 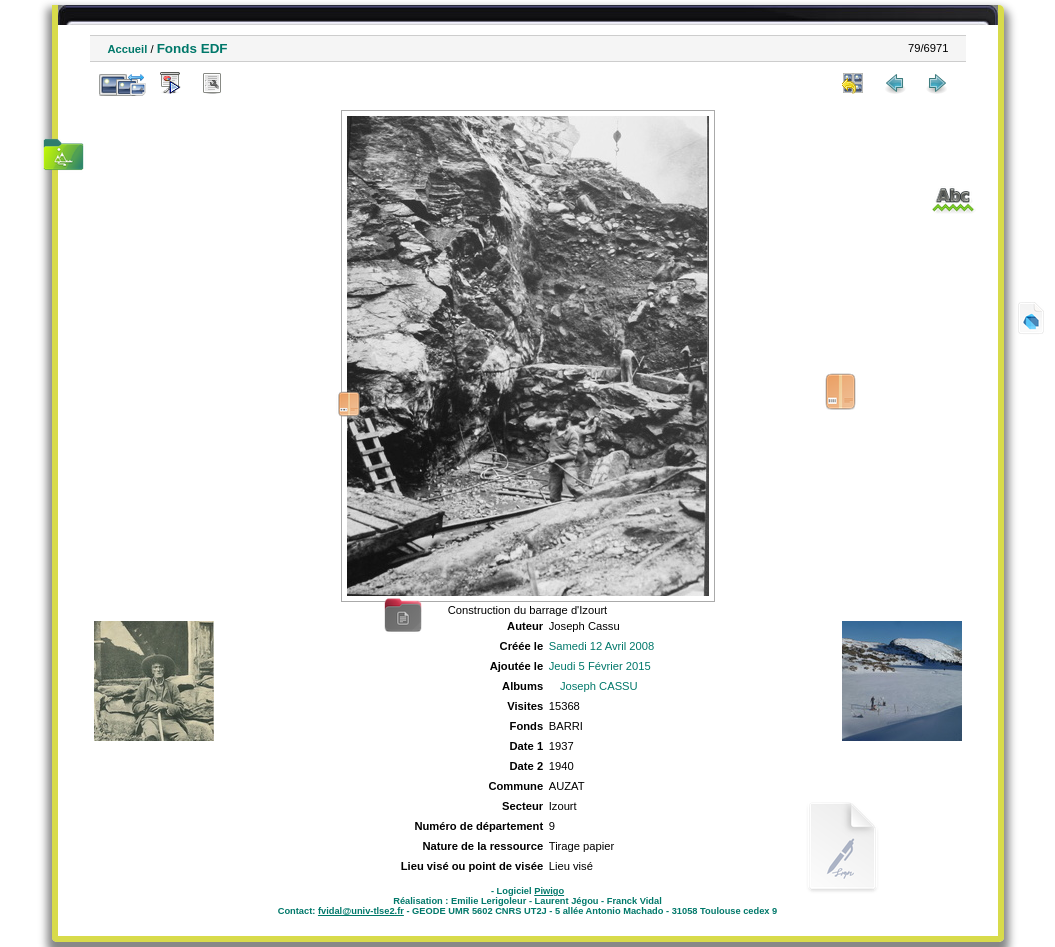 What do you see at coordinates (63, 155) in the screenshot?
I see `open GameJolt folder` at bounding box center [63, 155].